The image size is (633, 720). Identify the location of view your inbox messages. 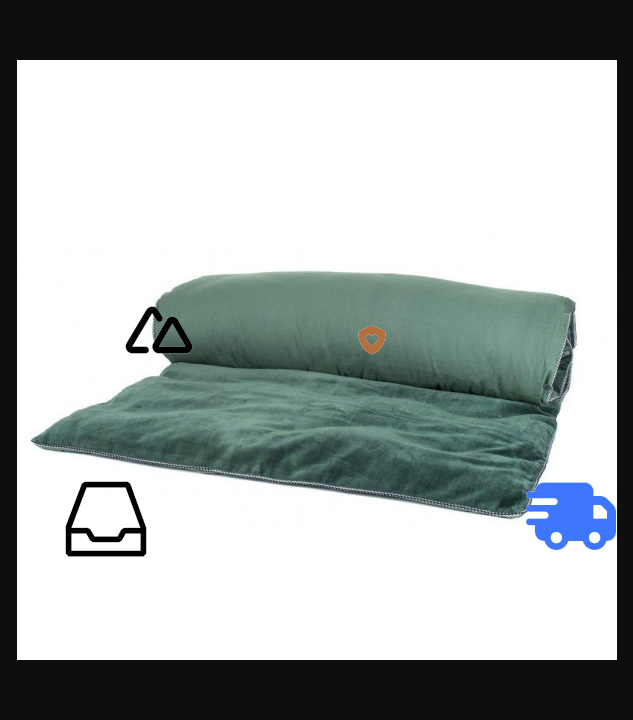
(106, 522).